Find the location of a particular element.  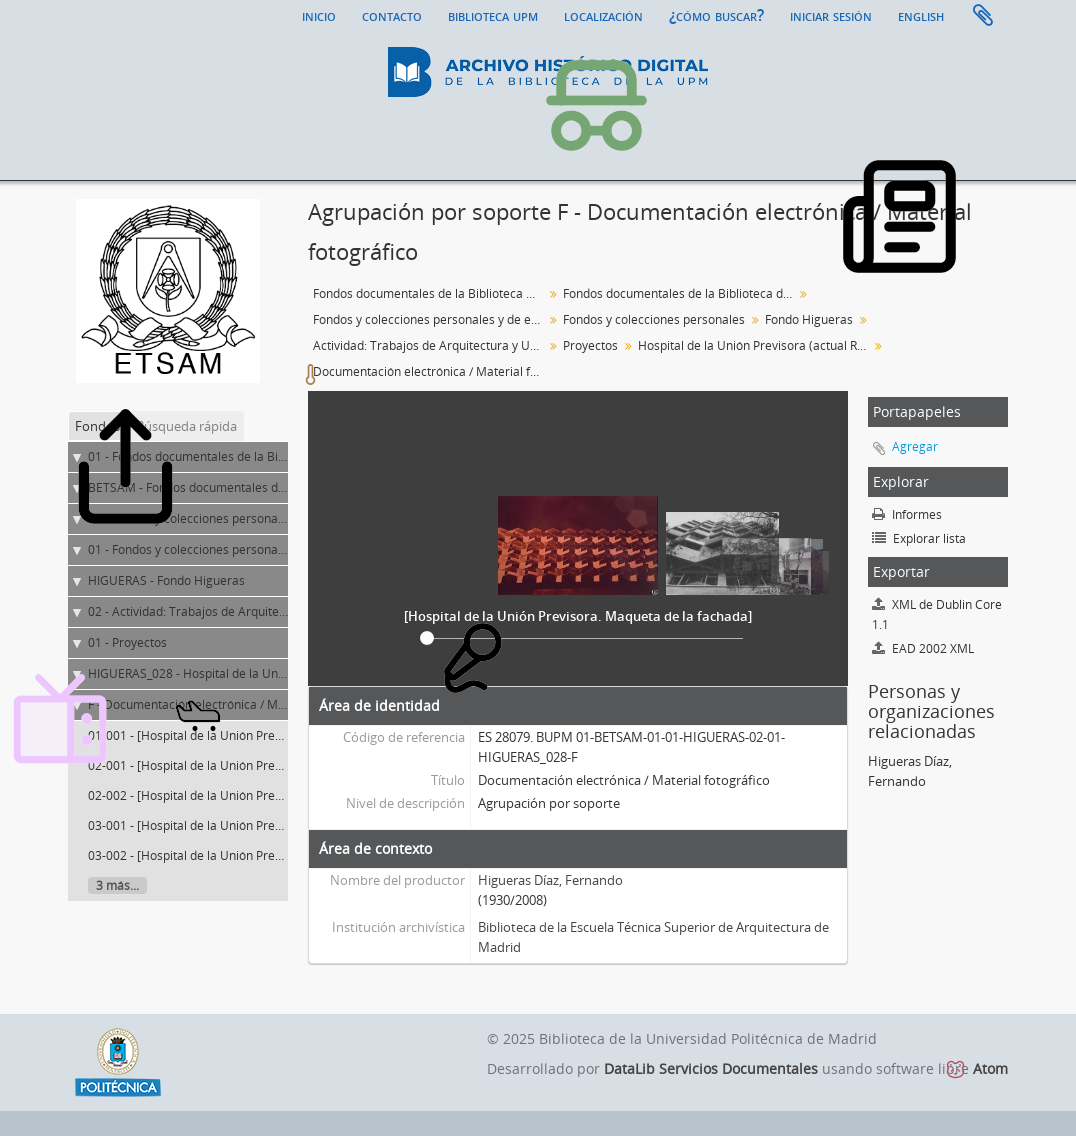

share content to another app or platform is located at coordinates (125, 466).